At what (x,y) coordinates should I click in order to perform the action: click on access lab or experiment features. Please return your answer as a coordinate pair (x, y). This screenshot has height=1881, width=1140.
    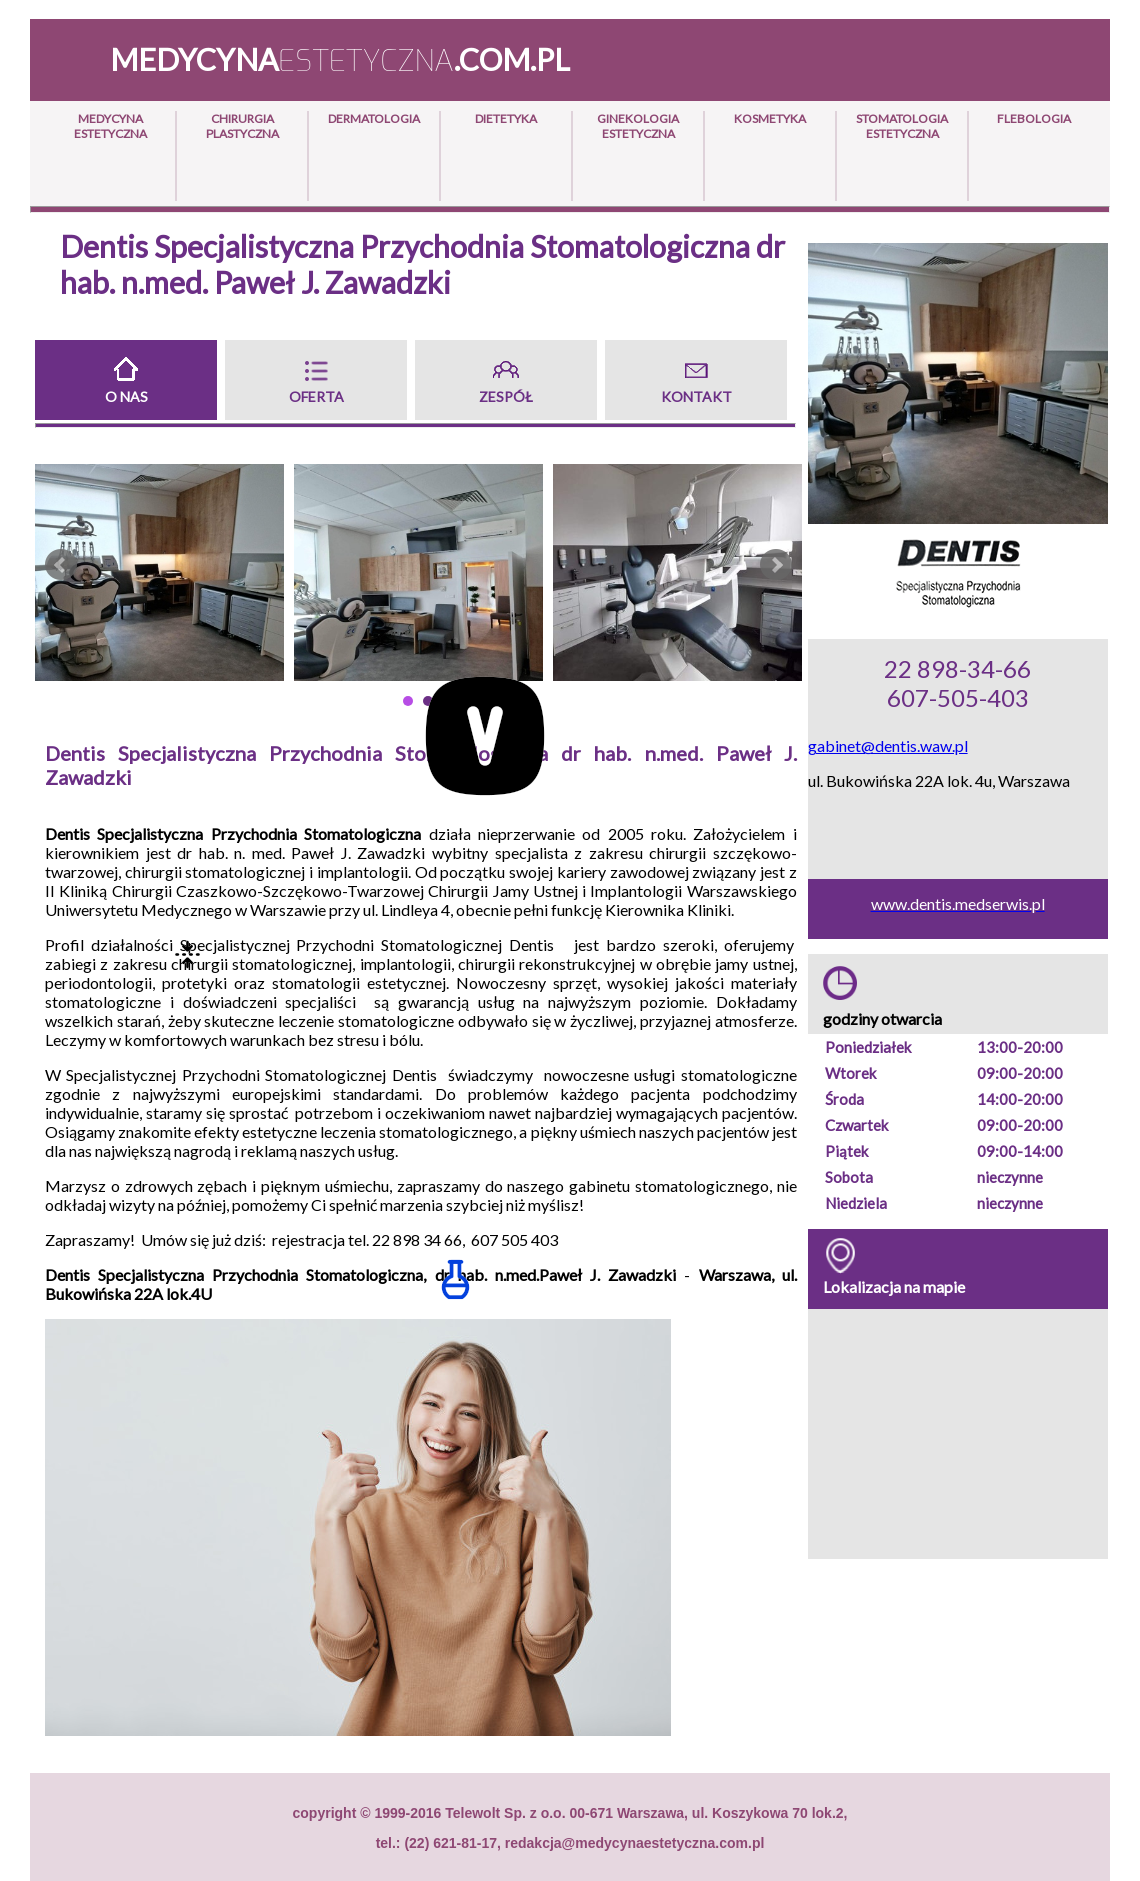
    Looking at the image, I should click on (455, 1279).